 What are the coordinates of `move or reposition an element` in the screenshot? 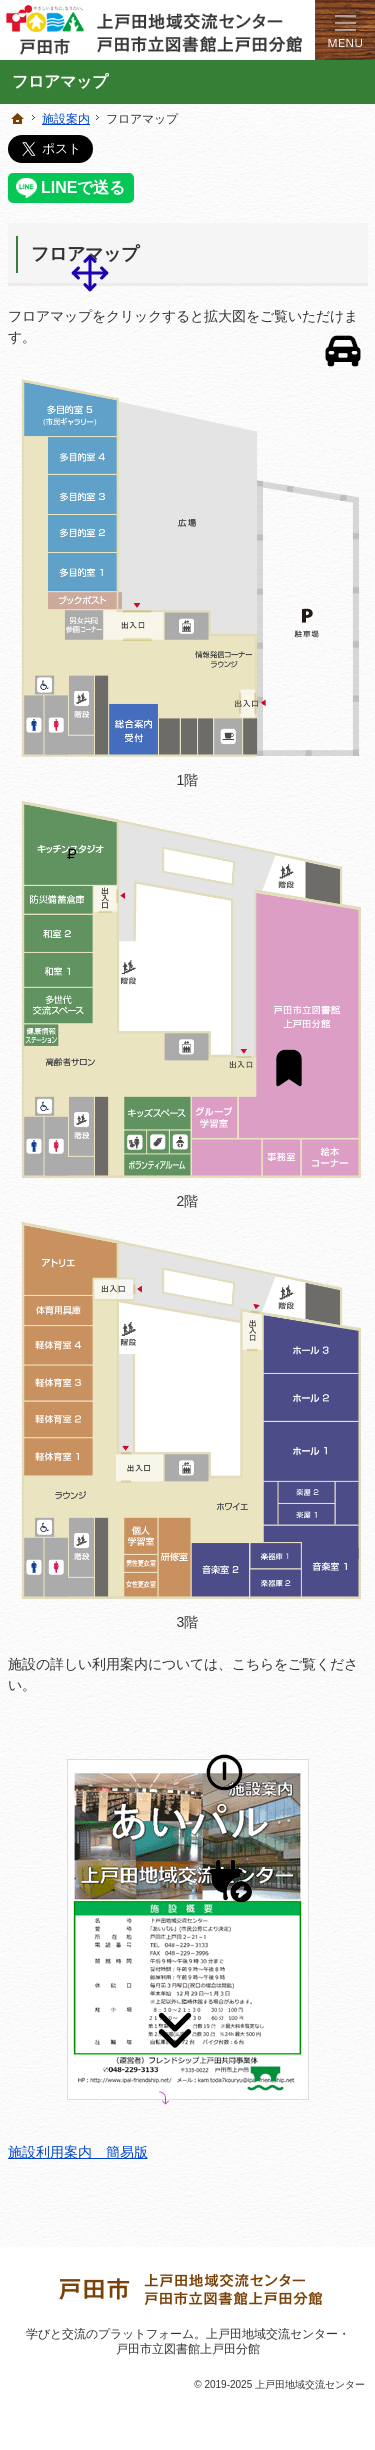 It's located at (90, 273).